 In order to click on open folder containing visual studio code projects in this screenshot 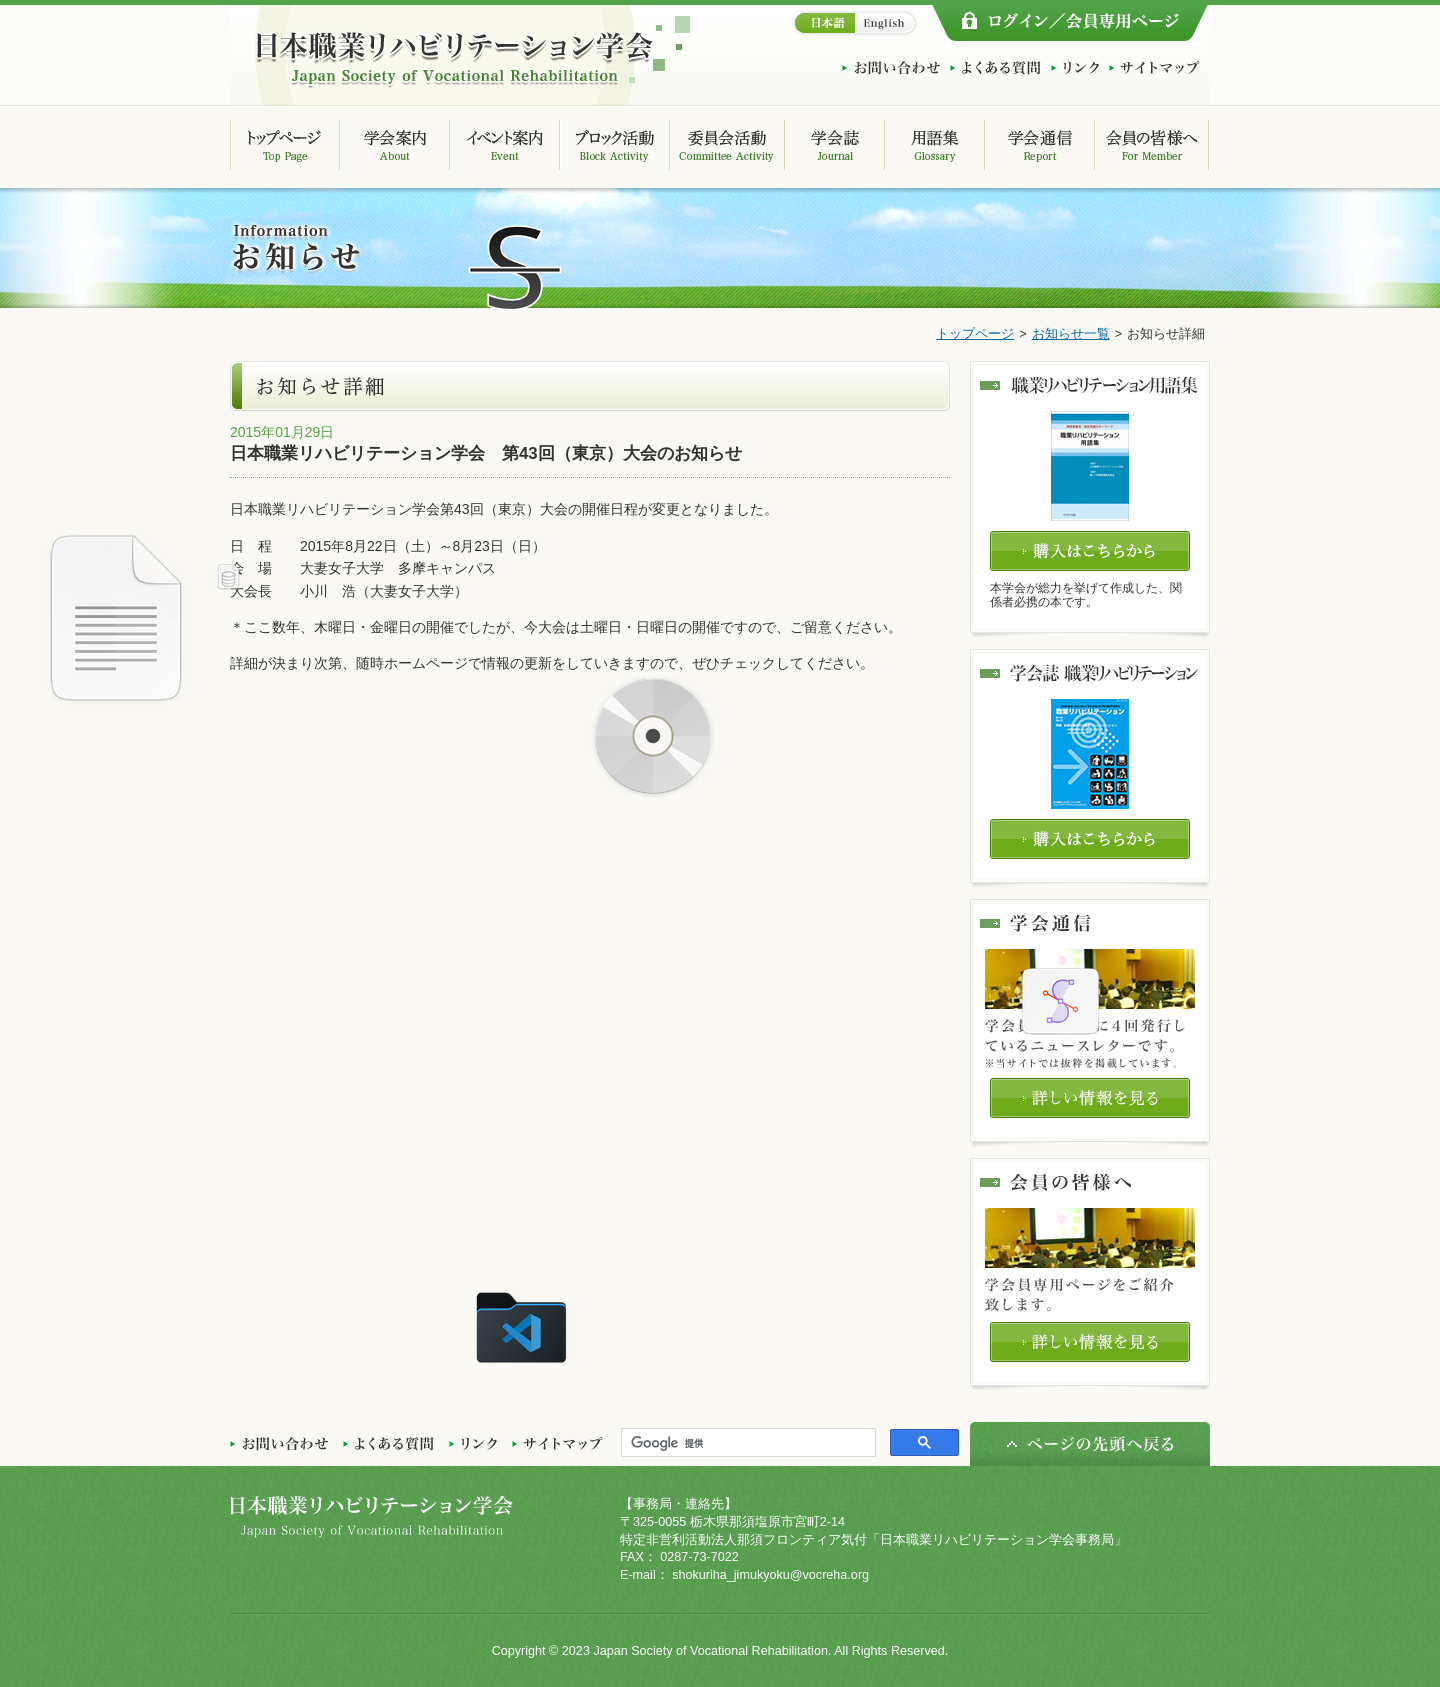, I will do `click(521, 1330)`.